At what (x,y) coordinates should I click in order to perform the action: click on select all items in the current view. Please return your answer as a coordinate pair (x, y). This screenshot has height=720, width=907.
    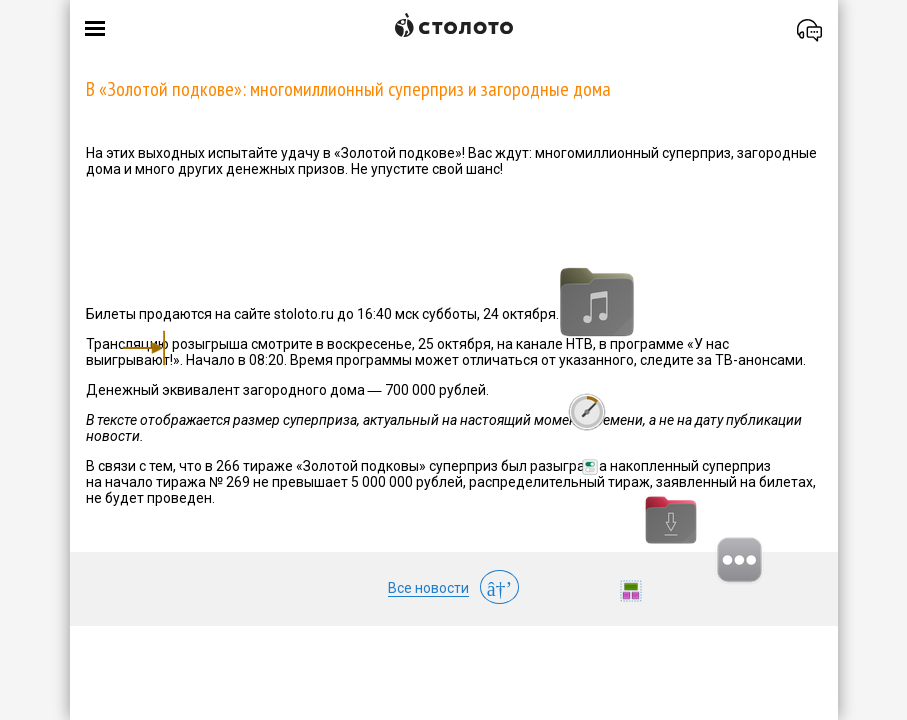
    Looking at the image, I should click on (631, 591).